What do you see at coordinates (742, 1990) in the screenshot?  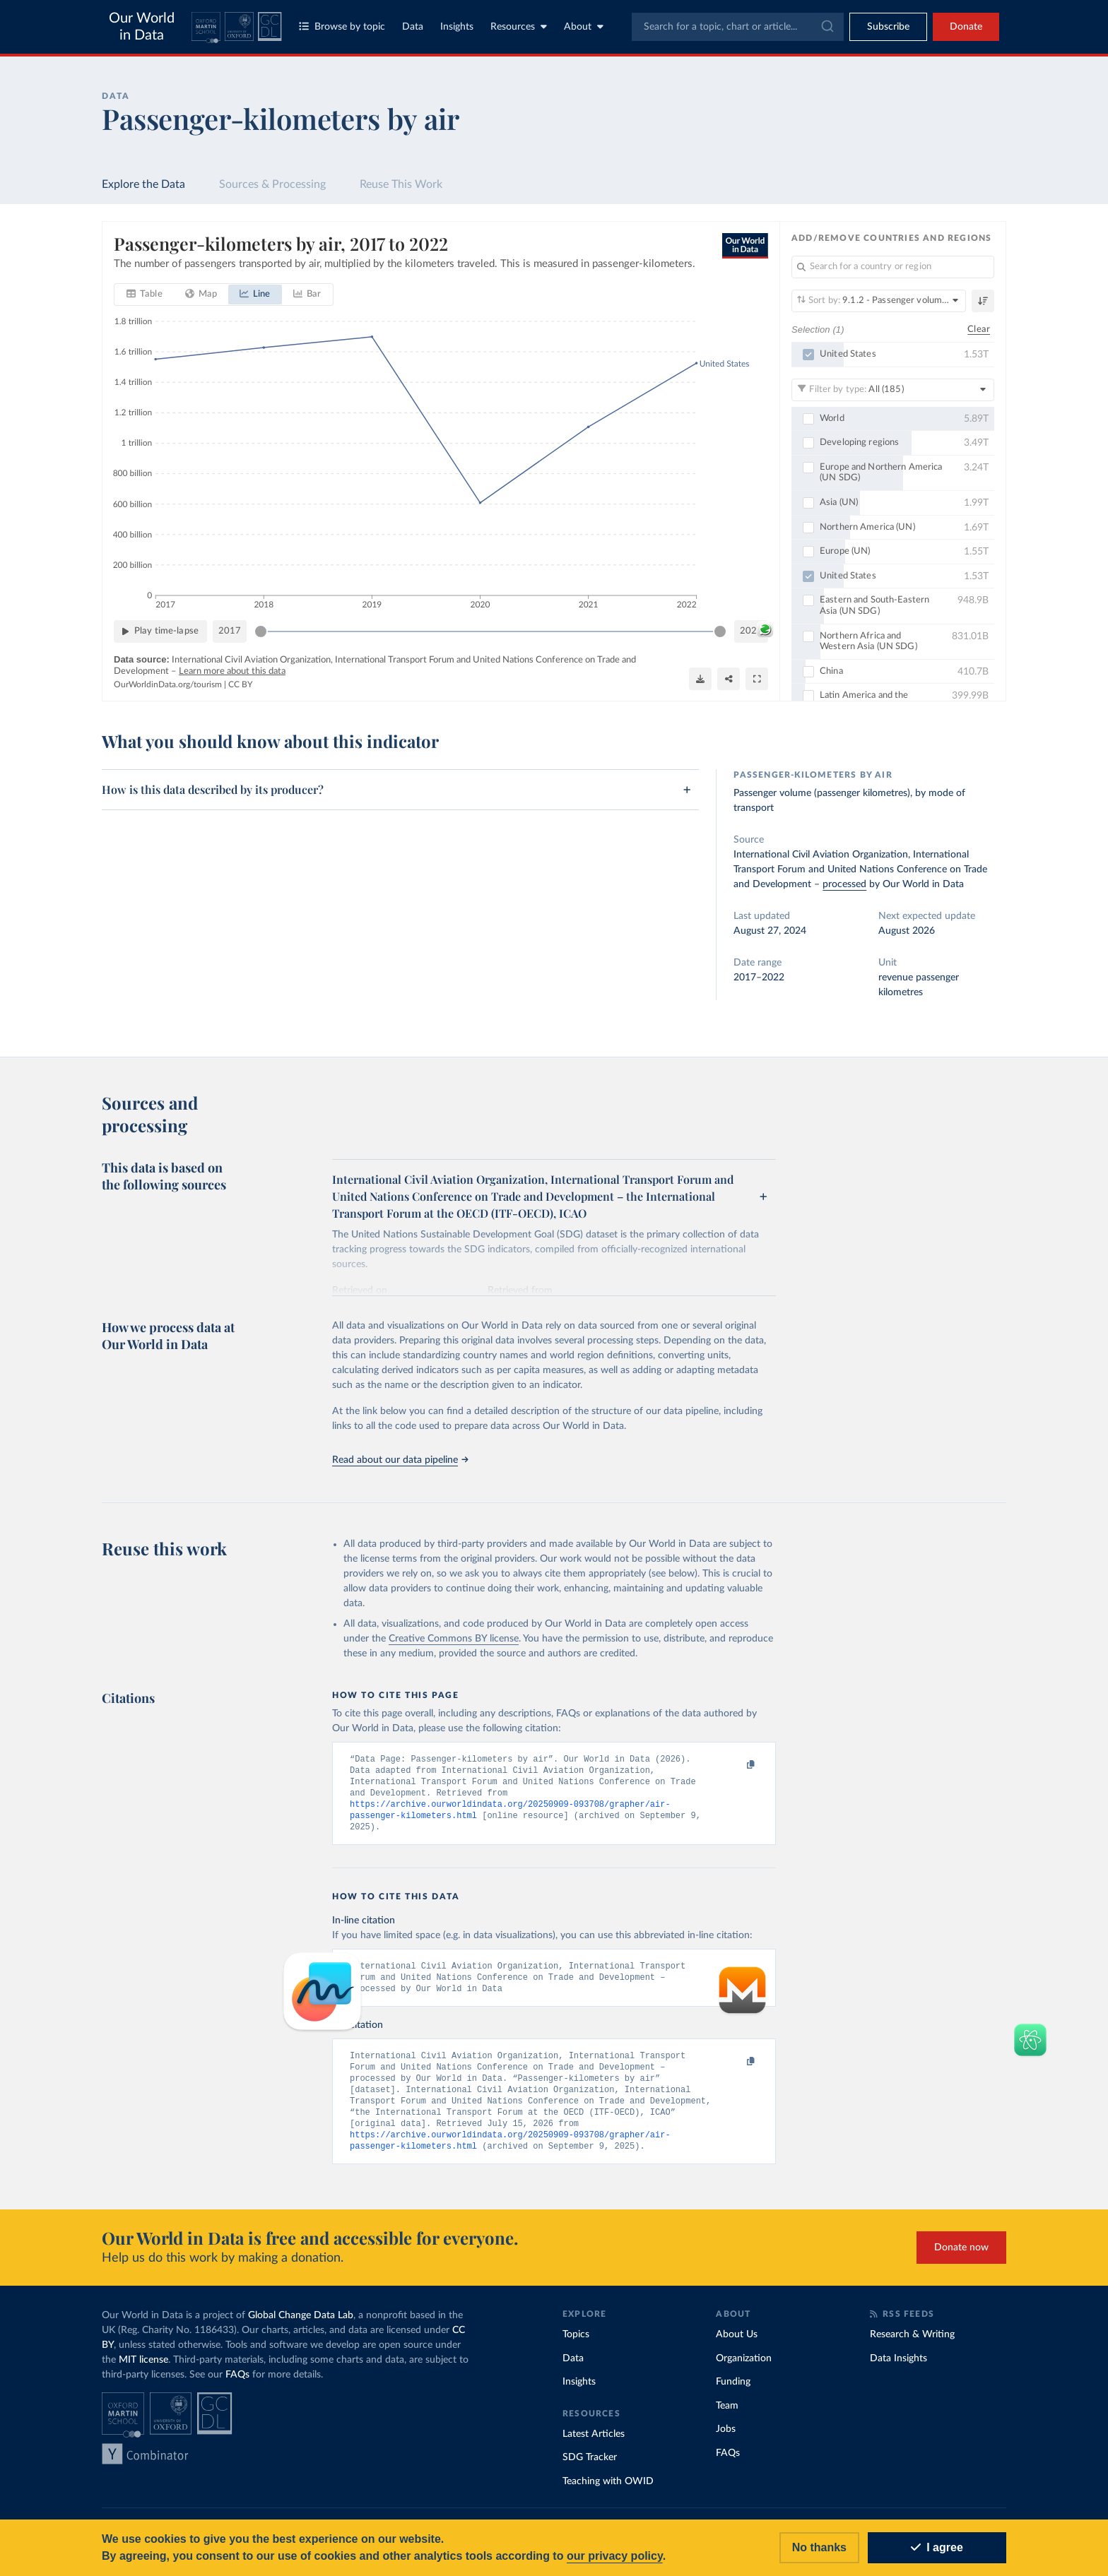 I see `open the Monero cryptocurrency wallet app` at bounding box center [742, 1990].